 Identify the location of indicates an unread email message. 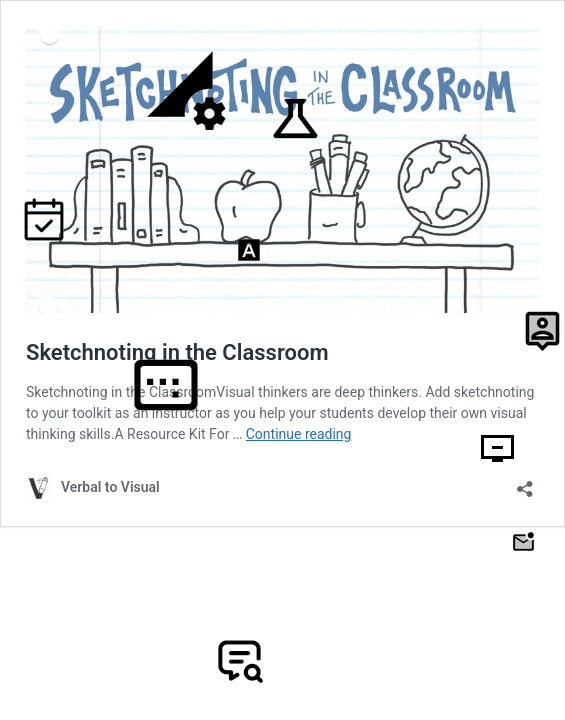
(523, 542).